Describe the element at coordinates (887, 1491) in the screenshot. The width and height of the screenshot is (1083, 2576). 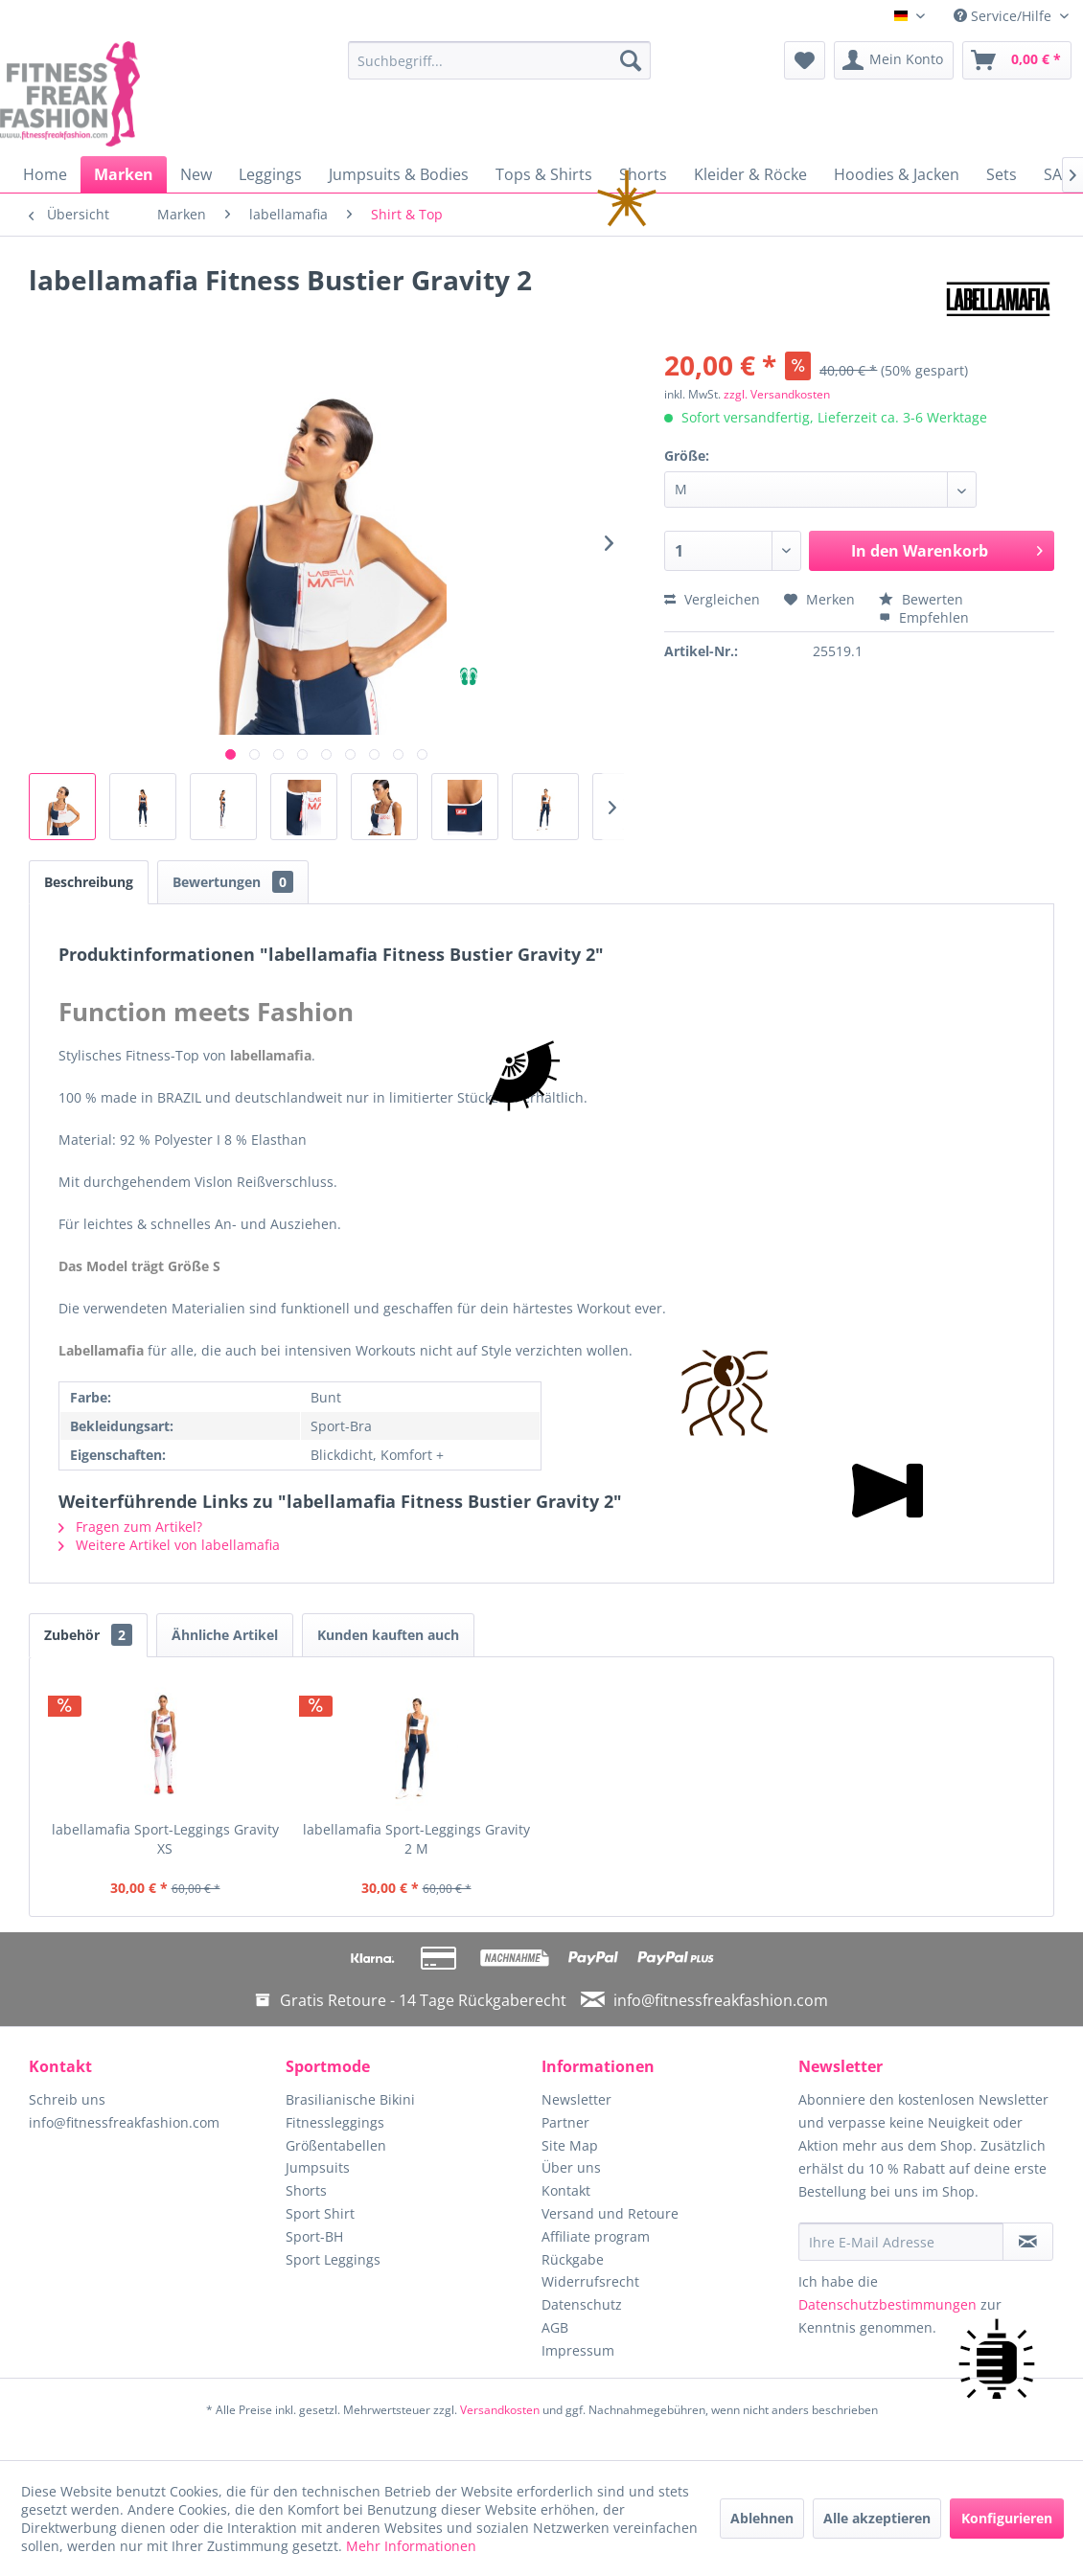
I see `skip to next track or media` at that location.